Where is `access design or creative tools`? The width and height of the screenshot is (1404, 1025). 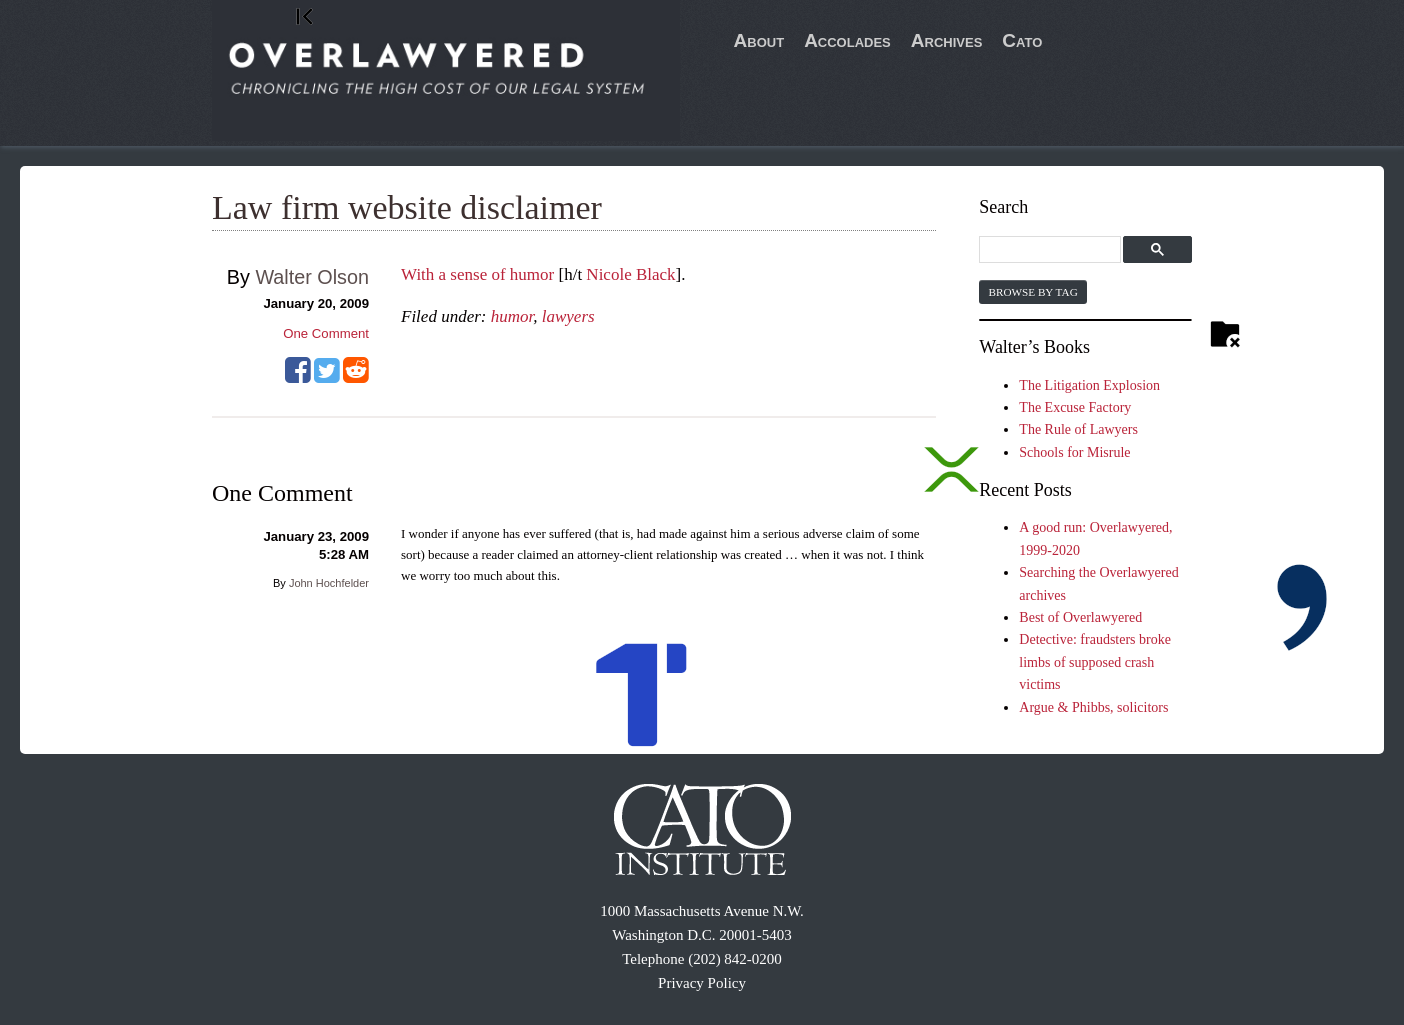
access design or creative tools is located at coordinates (642, 692).